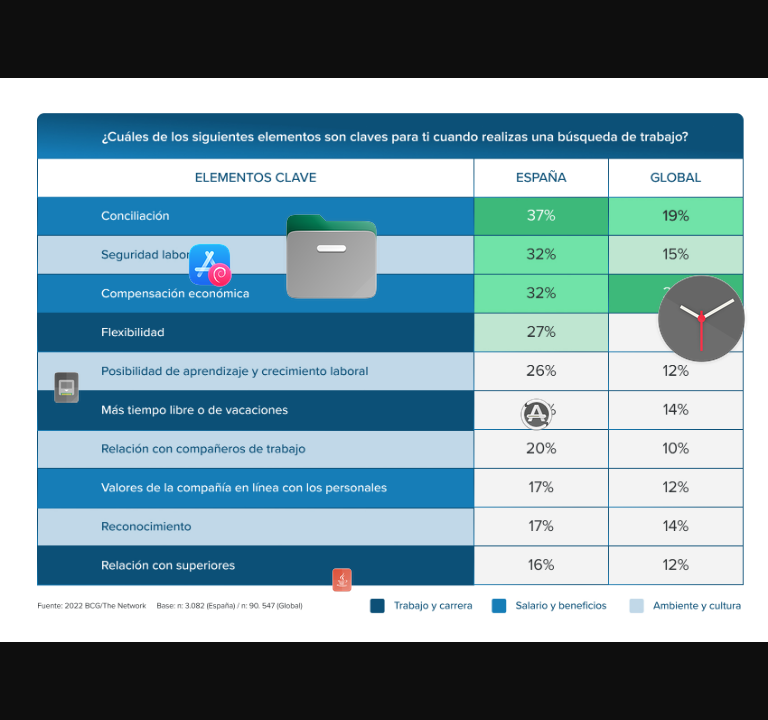  What do you see at coordinates (536, 414) in the screenshot?
I see `open the software update application` at bounding box center [536, 414].